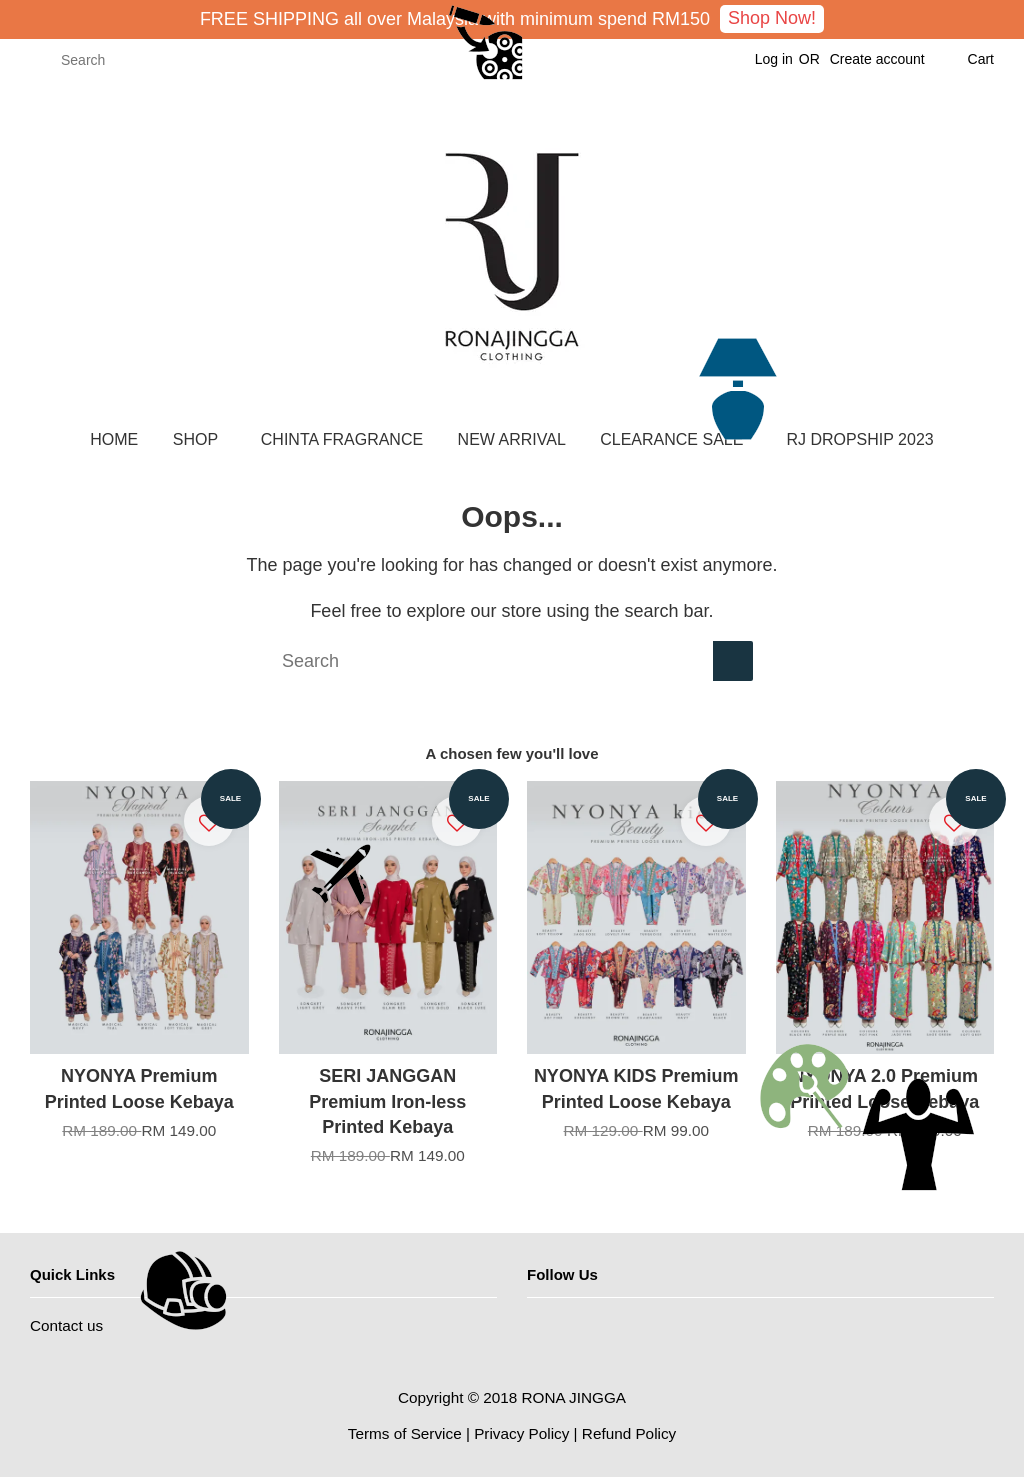 This screenshot has width=1024, height=1477. What do you see at coordinates (918, 1134) in the screenshot?
I see `indicates strength or power attribute` at bounding box center [918, 1134].